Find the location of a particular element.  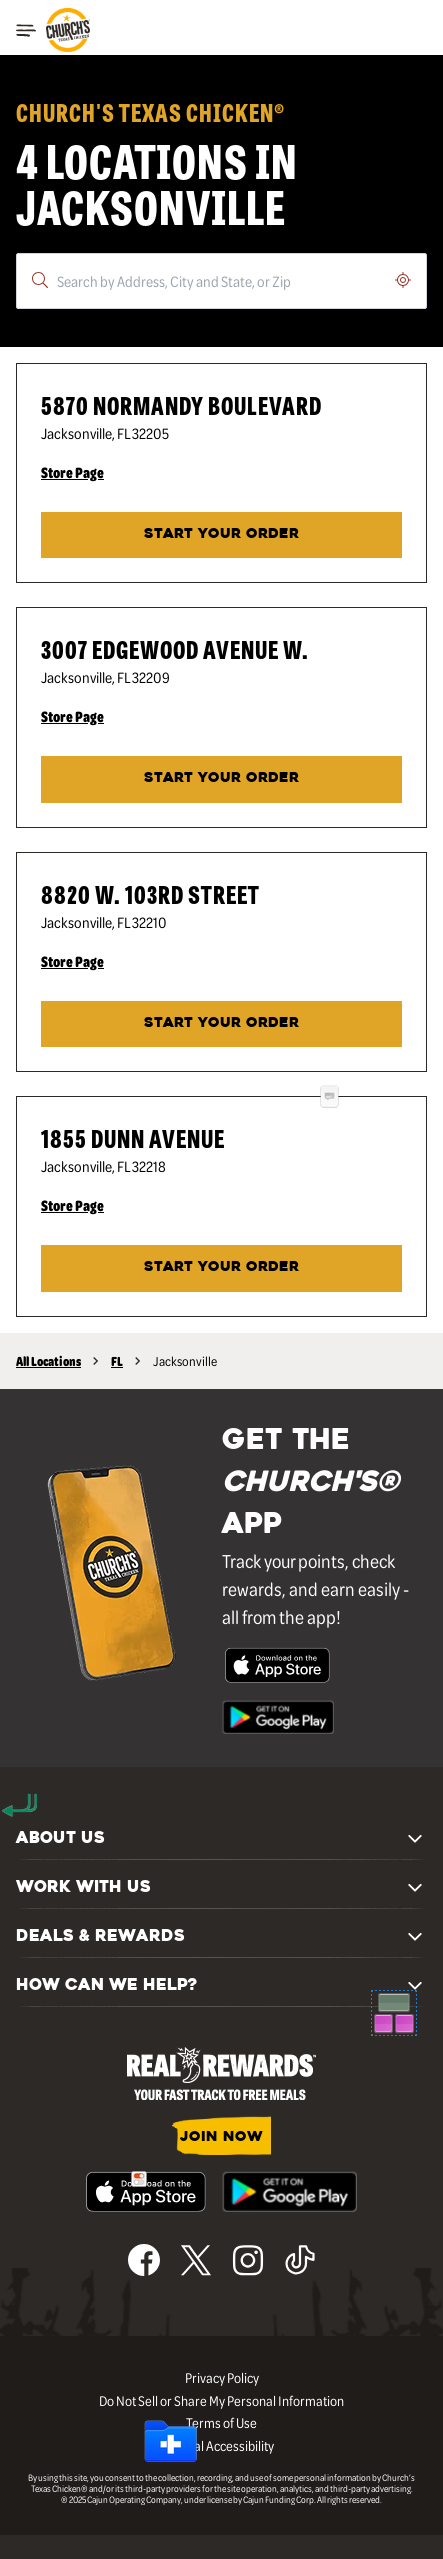

subrip subtitle file (.srt) is located at coordinates (329, 1096).